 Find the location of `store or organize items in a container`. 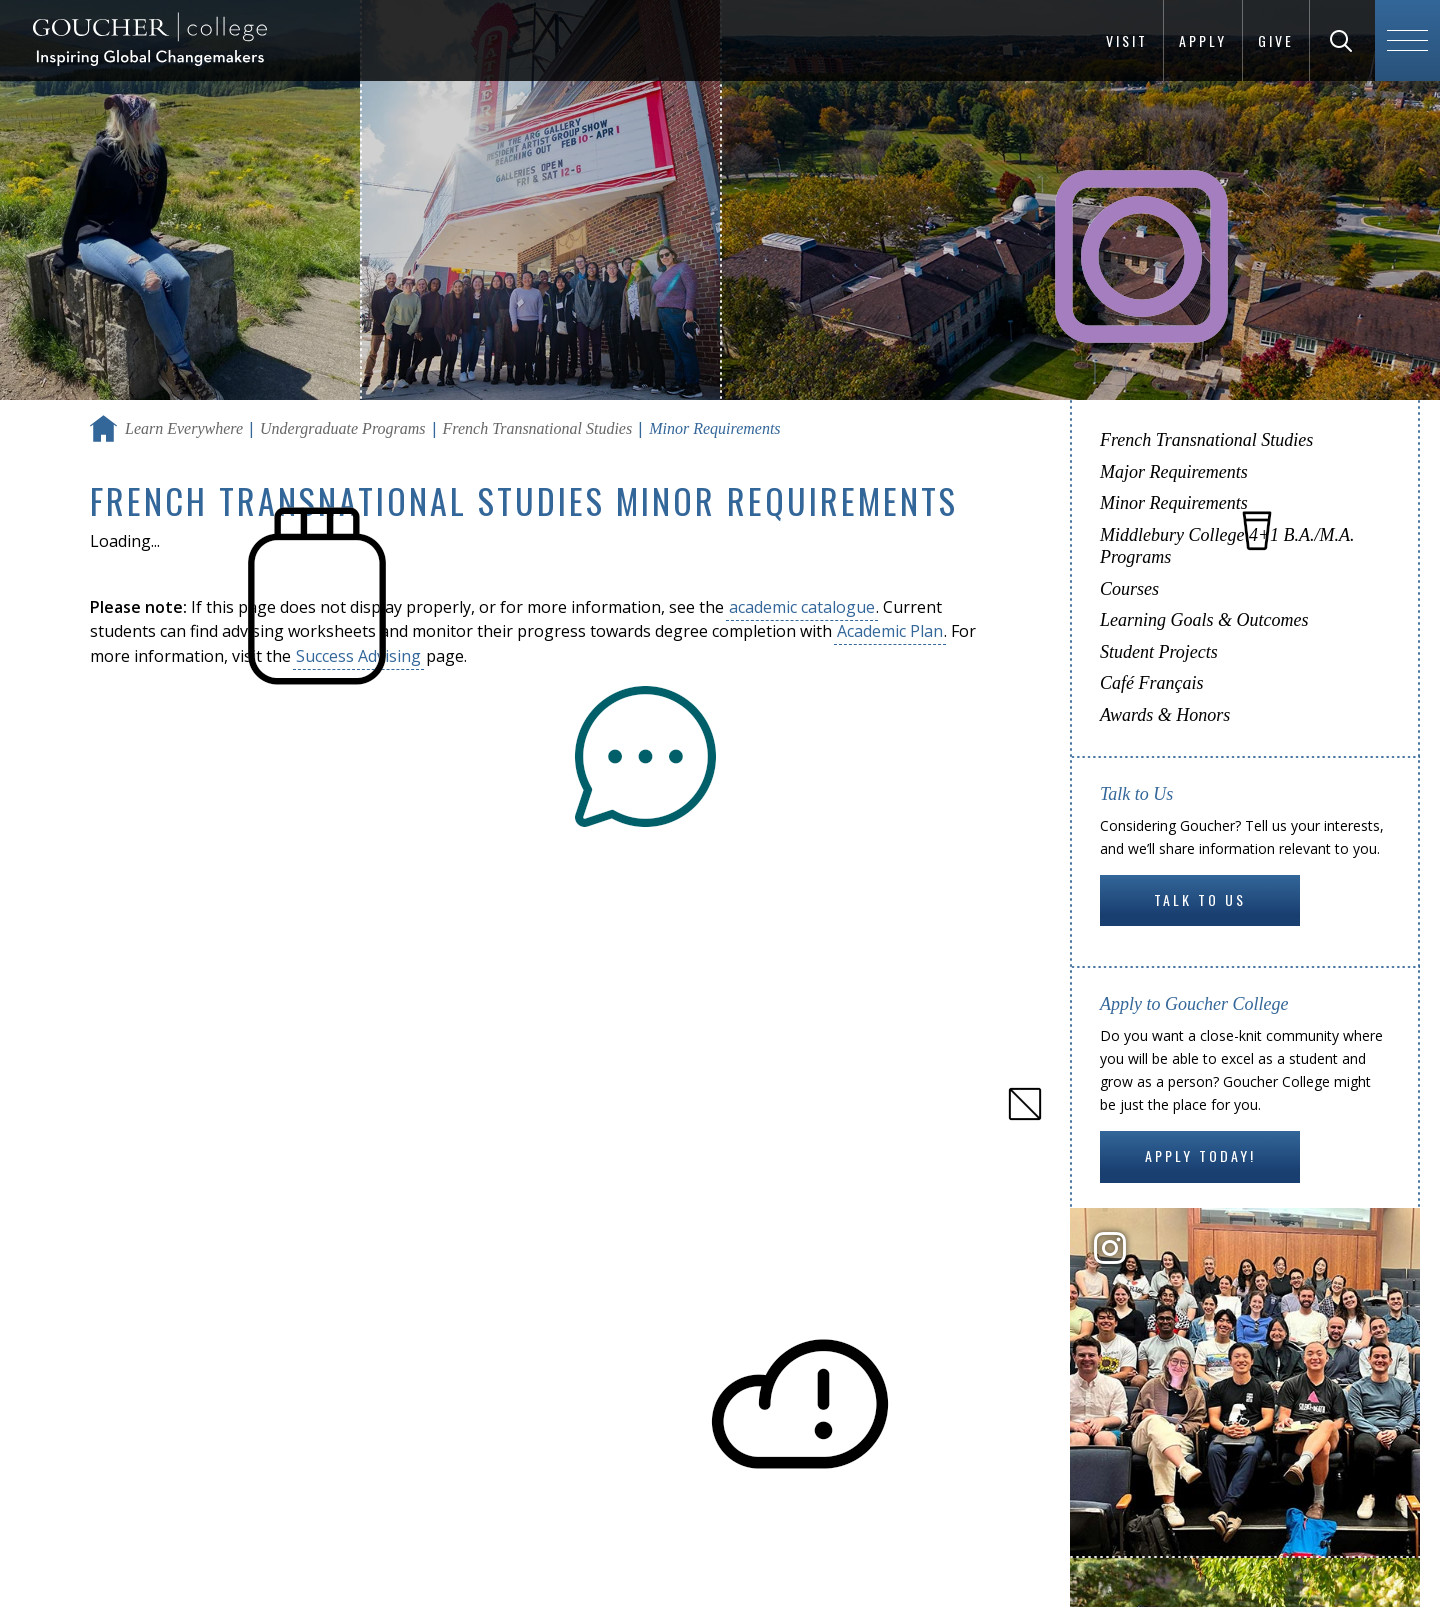

store or organize items in a container is located at coordinates (317, 596).